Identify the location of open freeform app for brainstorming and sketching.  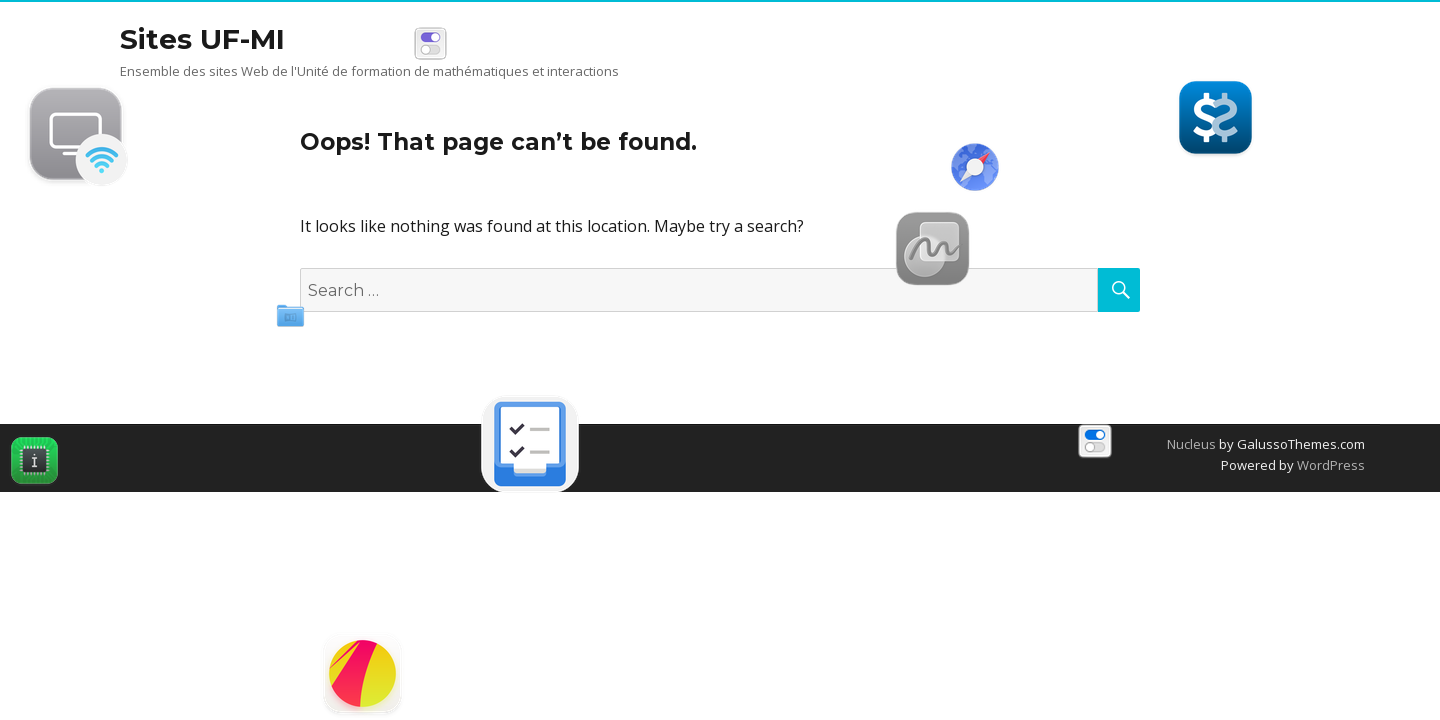
(932, 248).